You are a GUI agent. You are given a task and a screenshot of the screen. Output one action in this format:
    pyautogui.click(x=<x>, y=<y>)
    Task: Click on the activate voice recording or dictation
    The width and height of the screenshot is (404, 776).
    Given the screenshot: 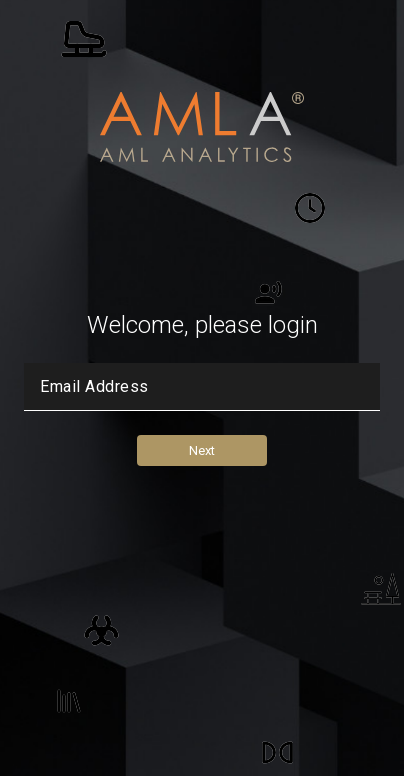 What is the action you would take?
    pyautogui.click(x=268, y=292)
    